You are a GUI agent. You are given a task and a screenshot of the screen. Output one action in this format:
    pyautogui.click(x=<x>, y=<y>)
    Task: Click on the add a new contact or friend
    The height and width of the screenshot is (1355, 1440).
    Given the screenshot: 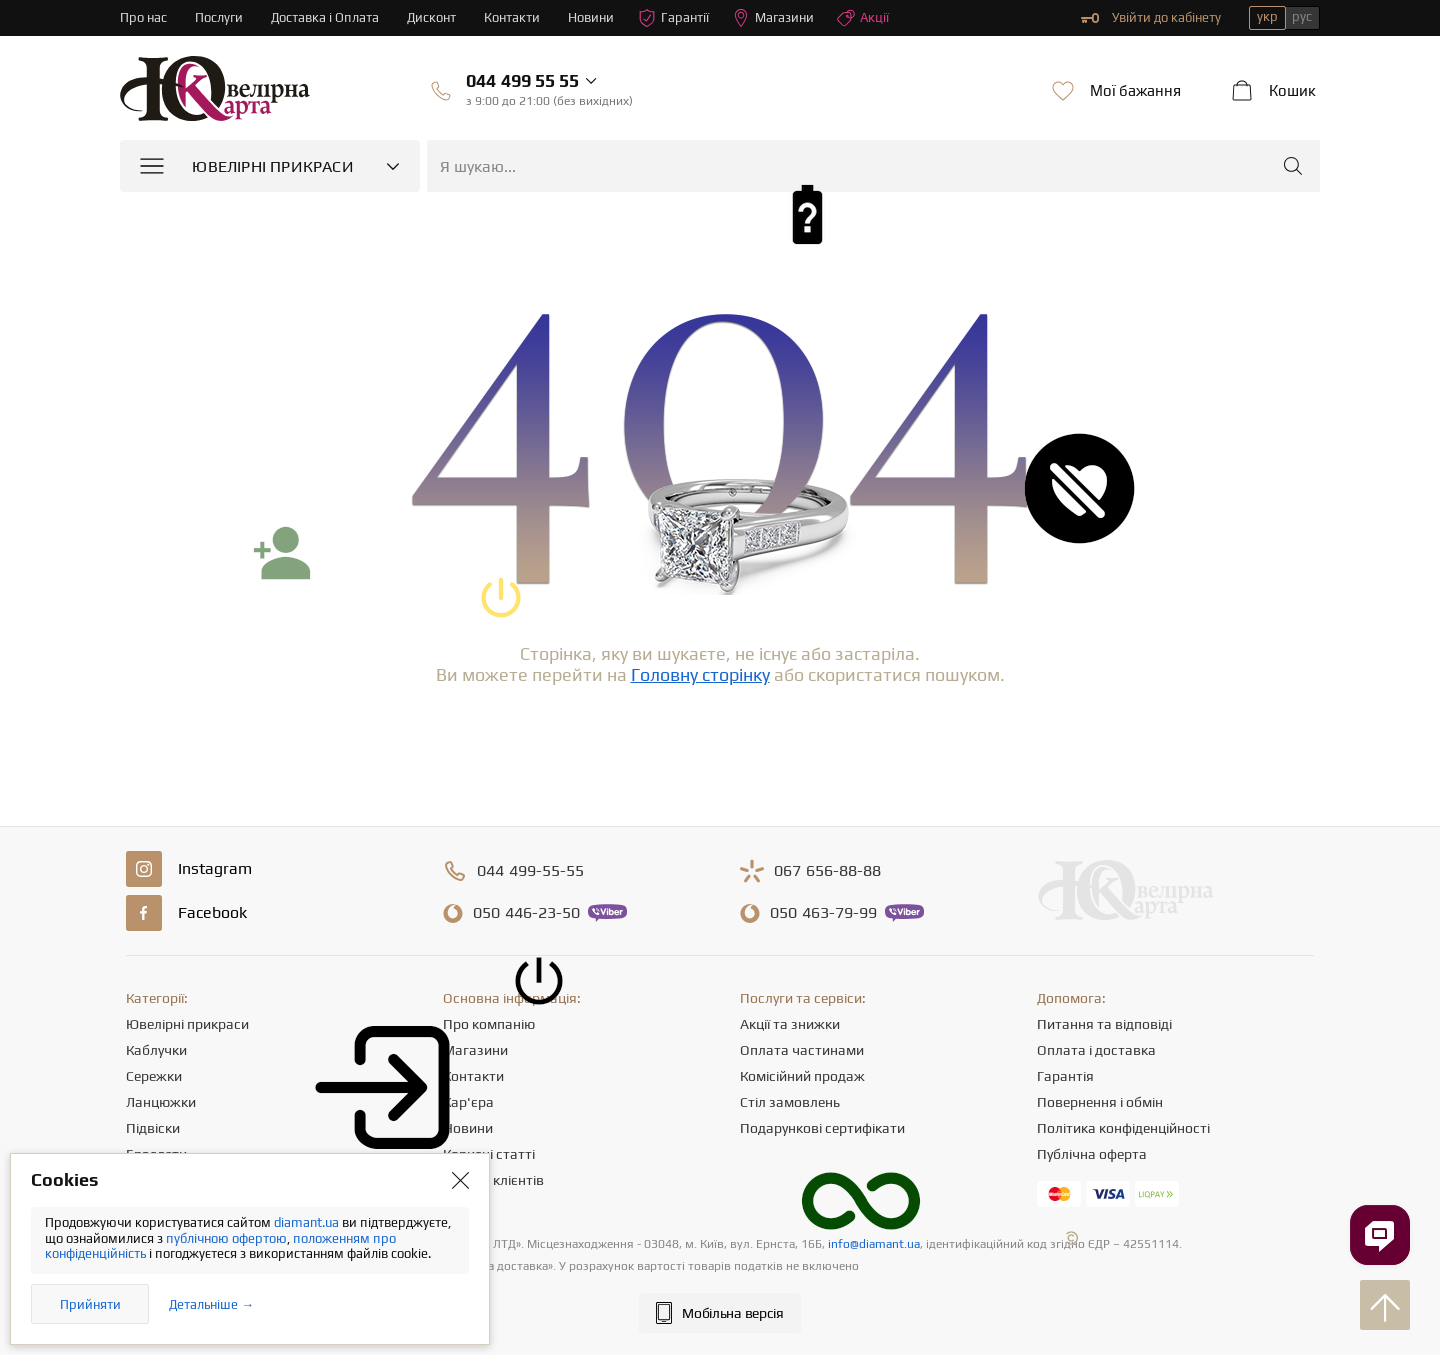 What is the action you would take?
    pyautogui.click(x=282, y=553)
    